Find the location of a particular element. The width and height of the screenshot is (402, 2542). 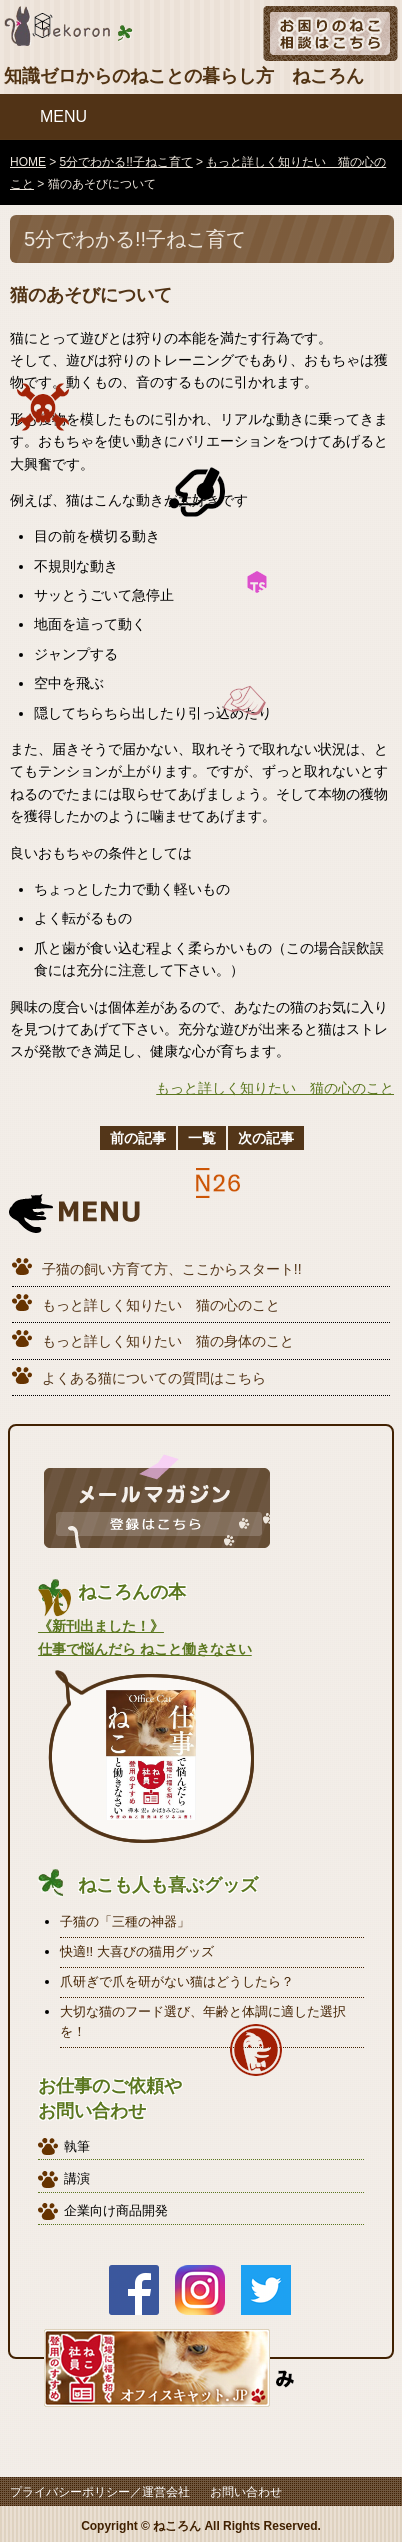

ts-node runtime environment logo is located at coordinates (257, 582).